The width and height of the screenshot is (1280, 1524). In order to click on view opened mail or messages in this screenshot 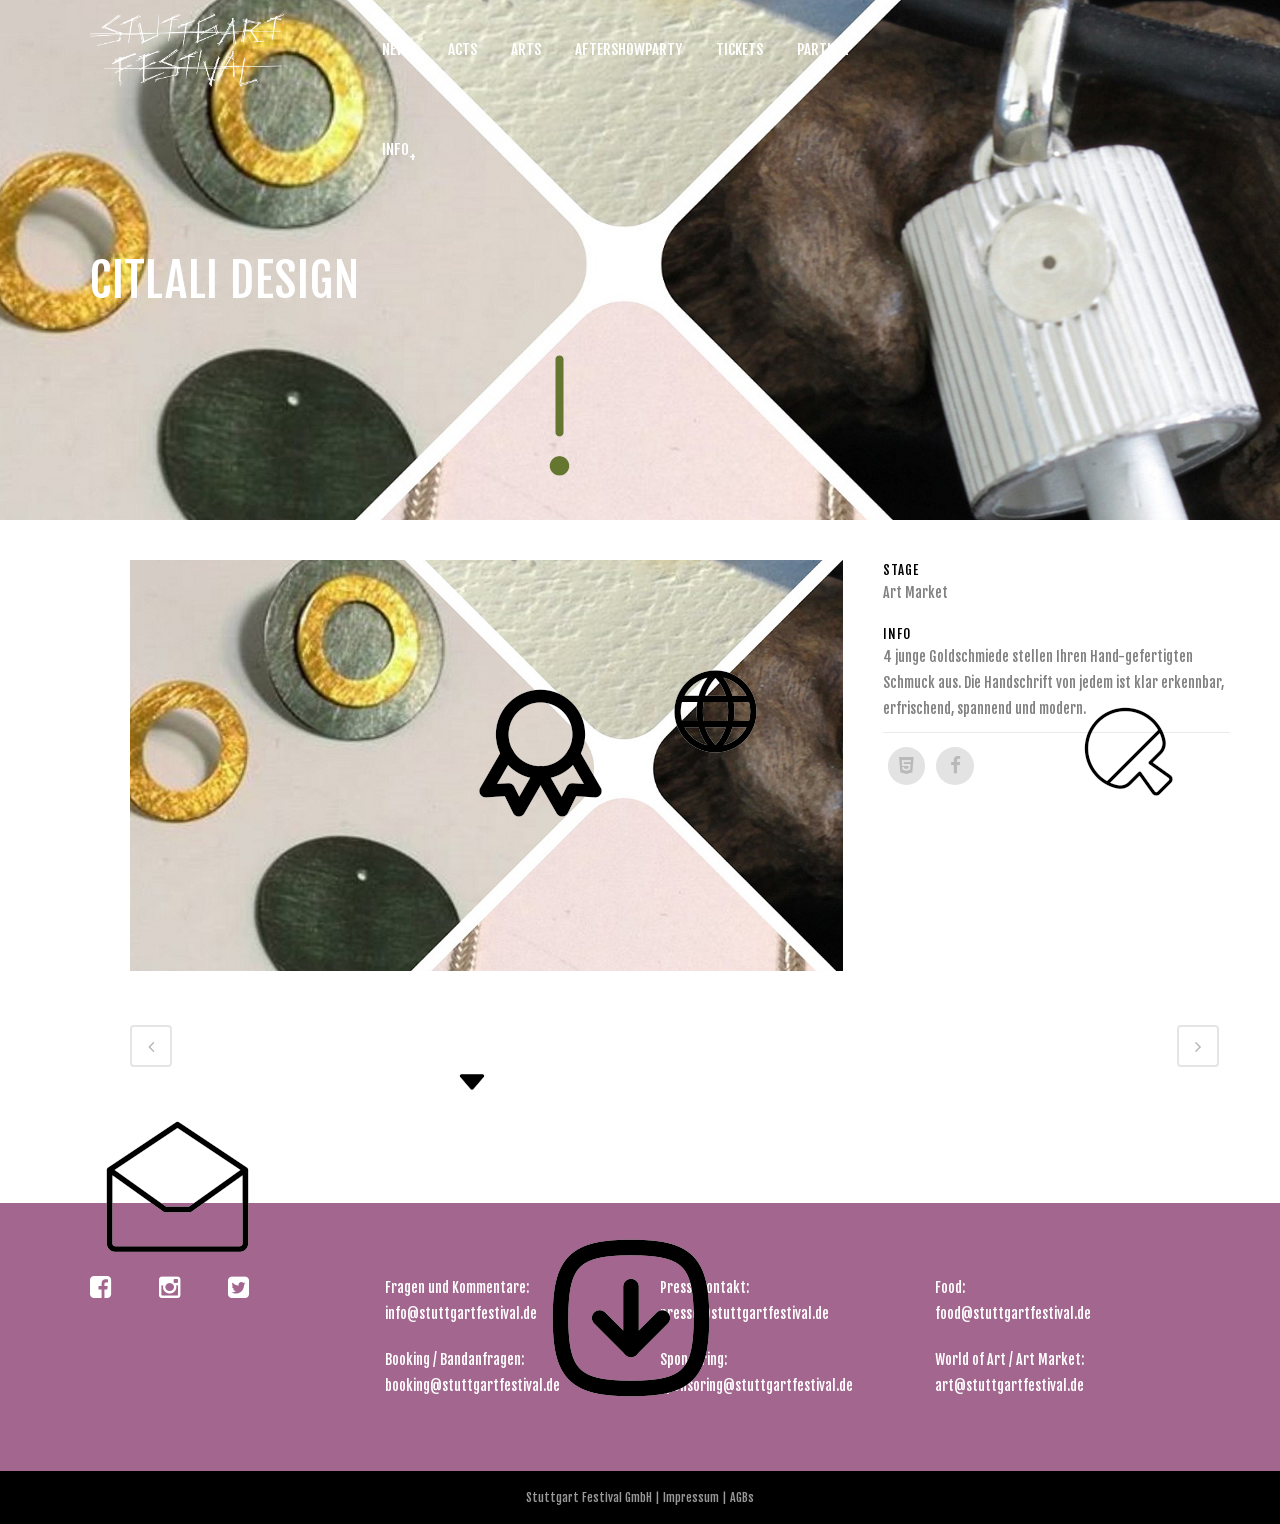, I will do `click(177, 1192)`.